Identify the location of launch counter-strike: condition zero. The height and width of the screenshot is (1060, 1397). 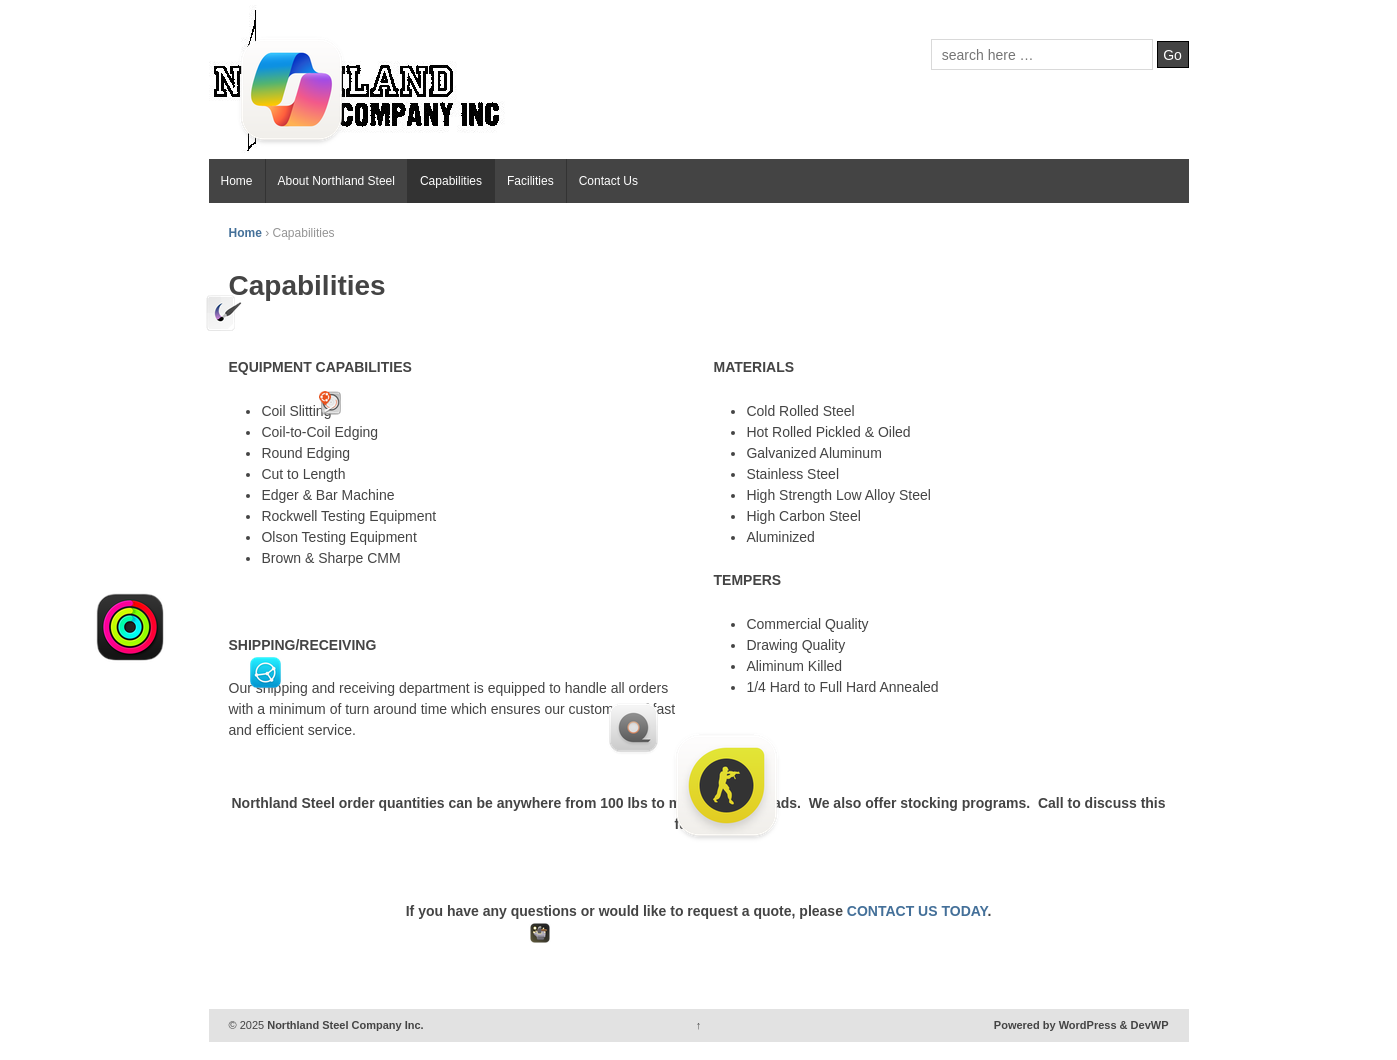
(726, 785).